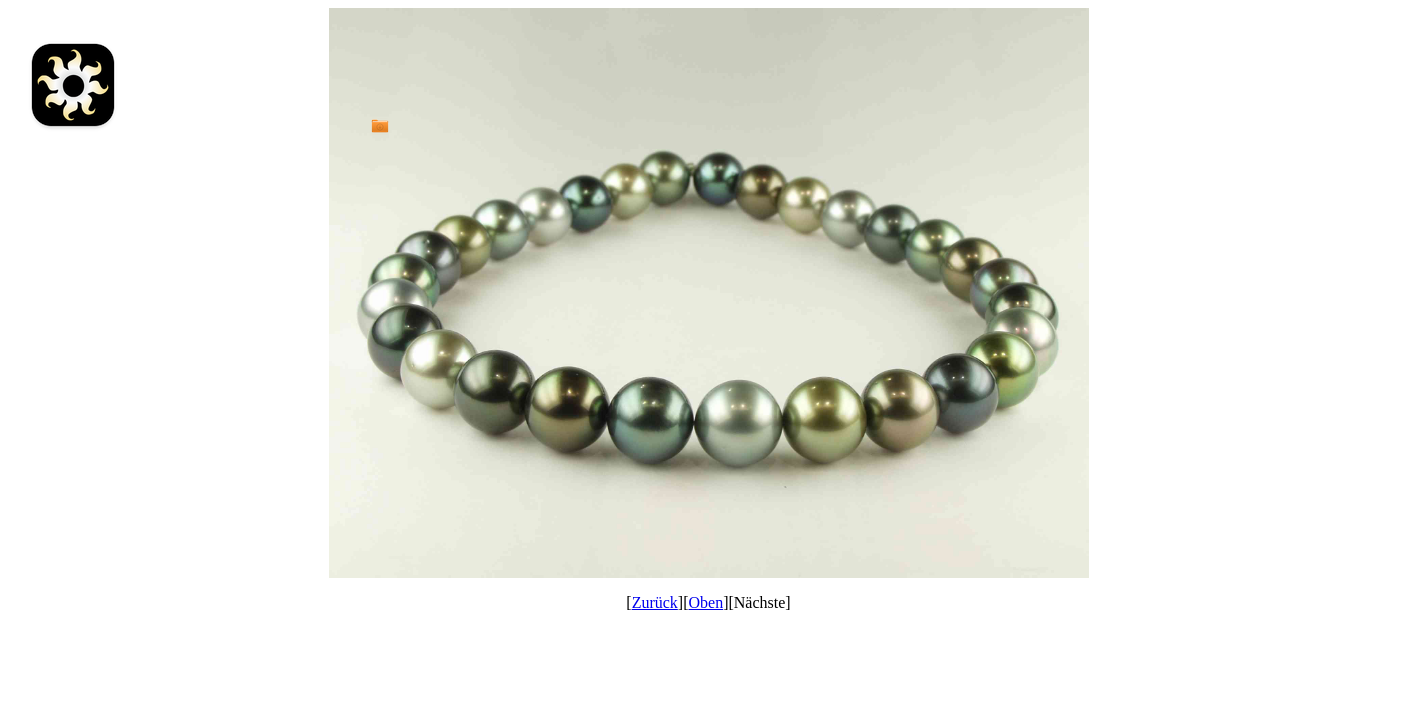 The height and width of the screenshot is (720, 1417). What do you see at coordinates (380, 126) in the screenshot?
I see `access your downloads folder` at bounding box center [380, 126].